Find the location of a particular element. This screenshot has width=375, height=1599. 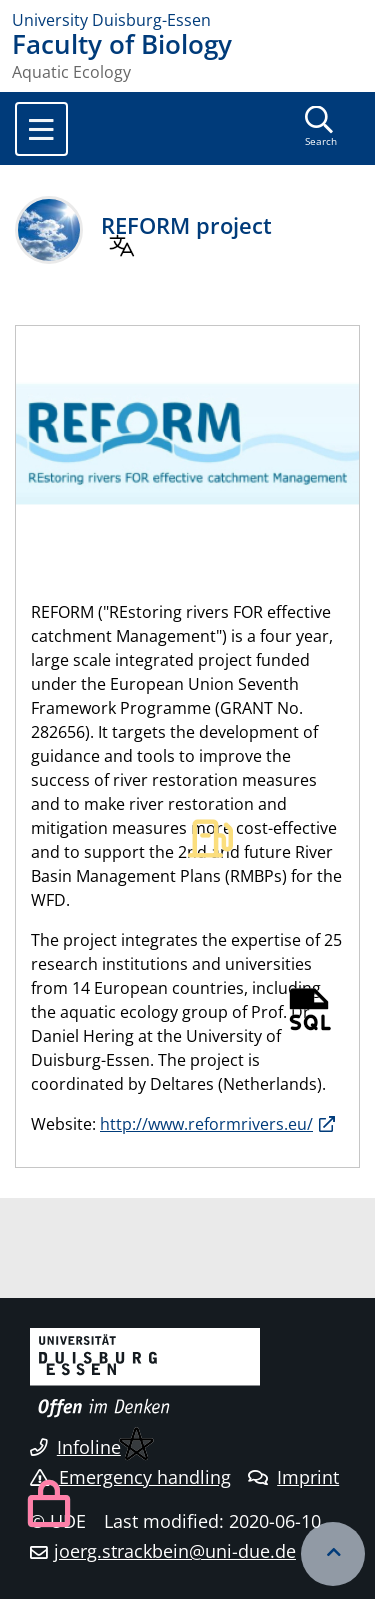

open an SQL database file is located at coordinates (309, 1011).